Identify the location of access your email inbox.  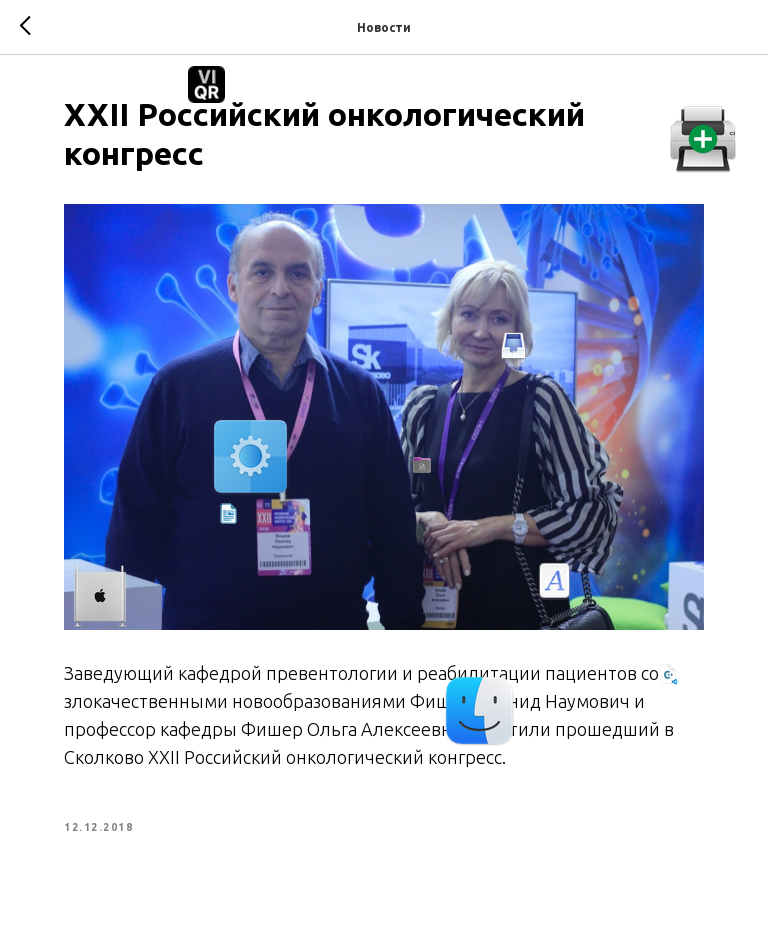
(513, 346).